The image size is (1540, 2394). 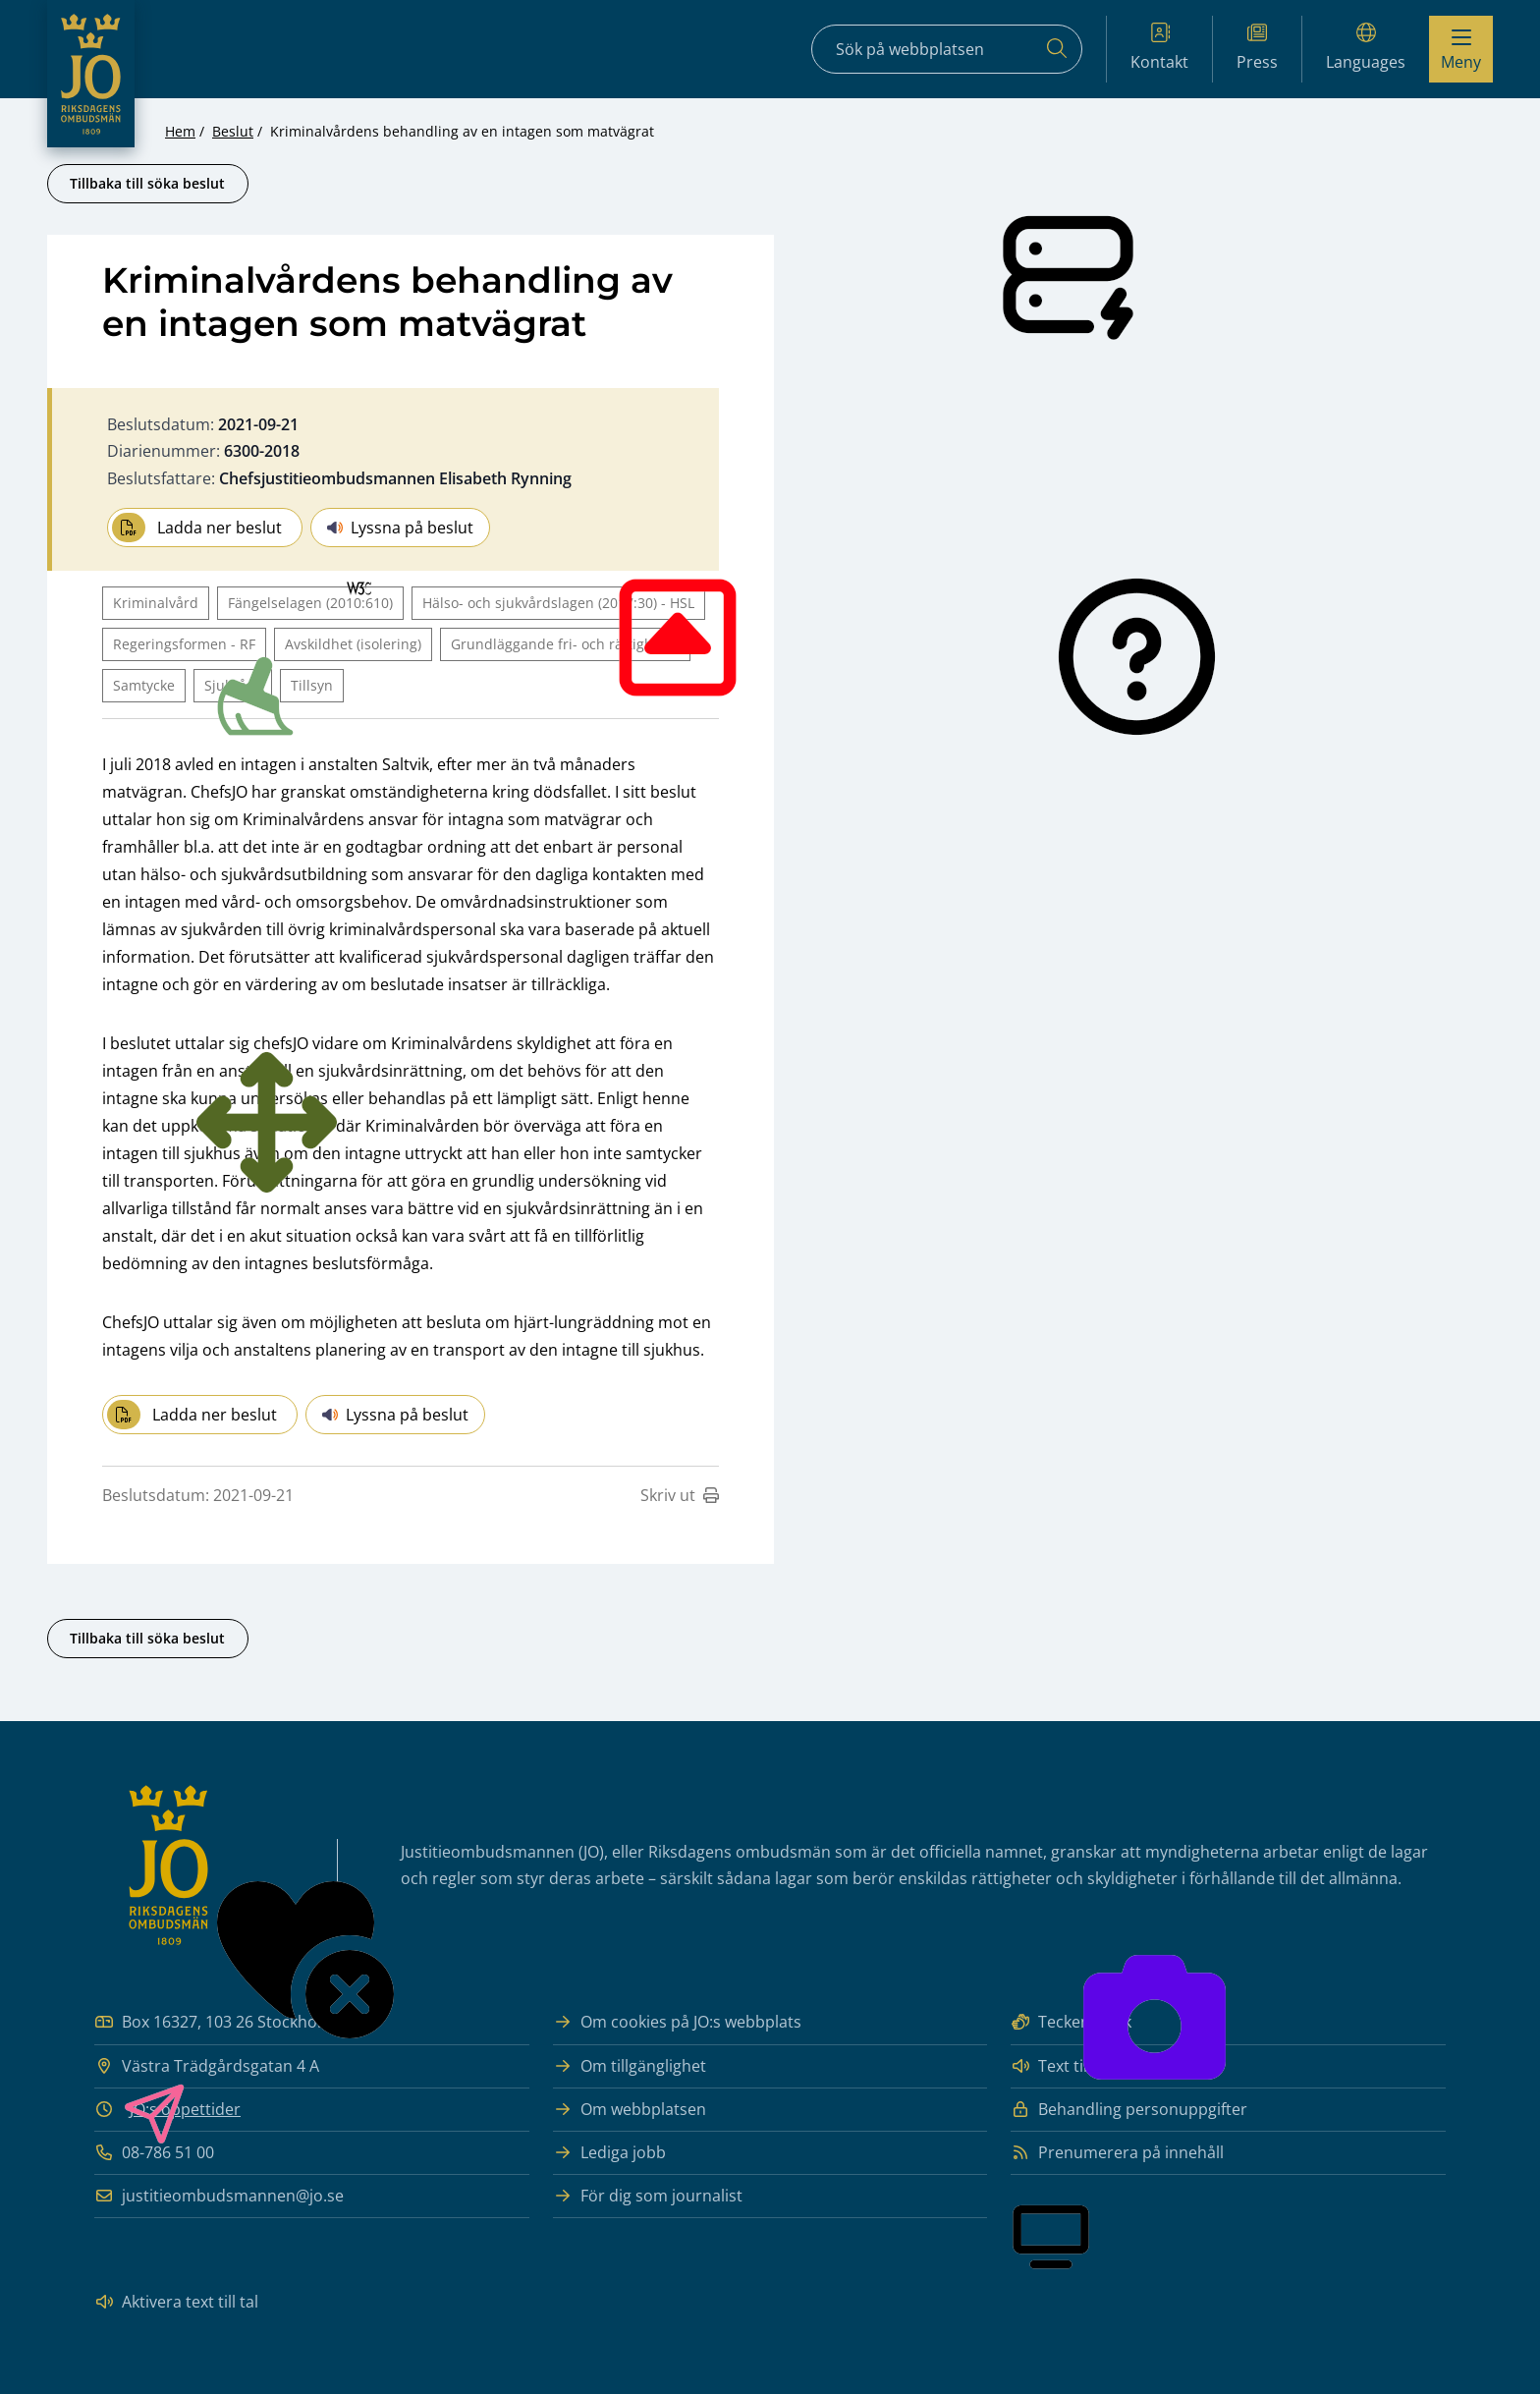 I want to click on move or reposition an element, so click(x=266, y=1122).